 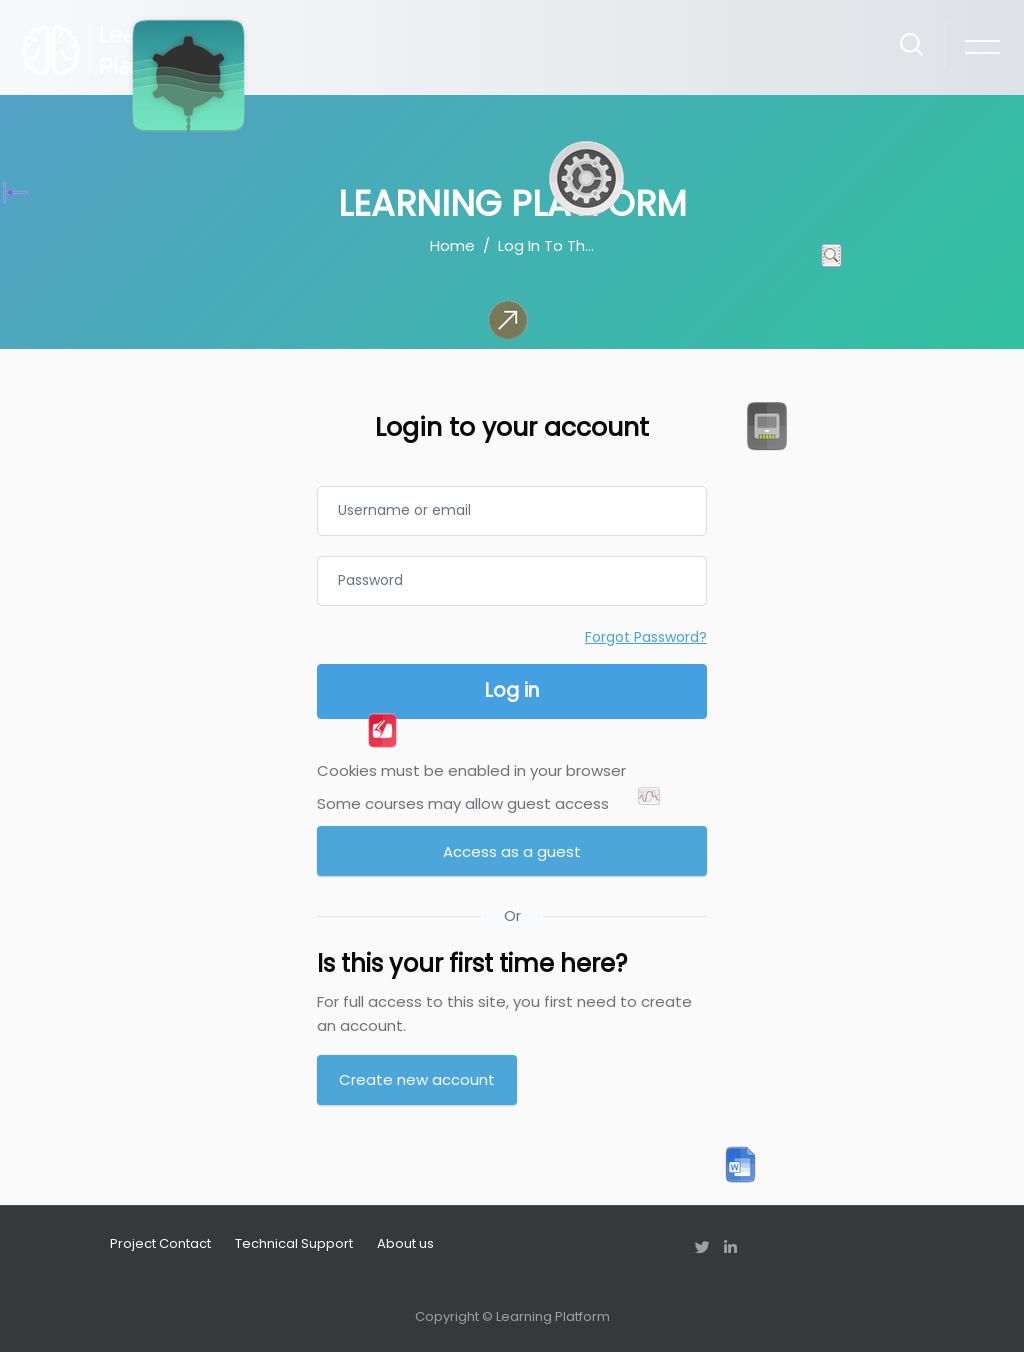 What do you see at coordinates (586, 178) in the screenshot?
I see `open system preferences` at bounding box center [586, 178].